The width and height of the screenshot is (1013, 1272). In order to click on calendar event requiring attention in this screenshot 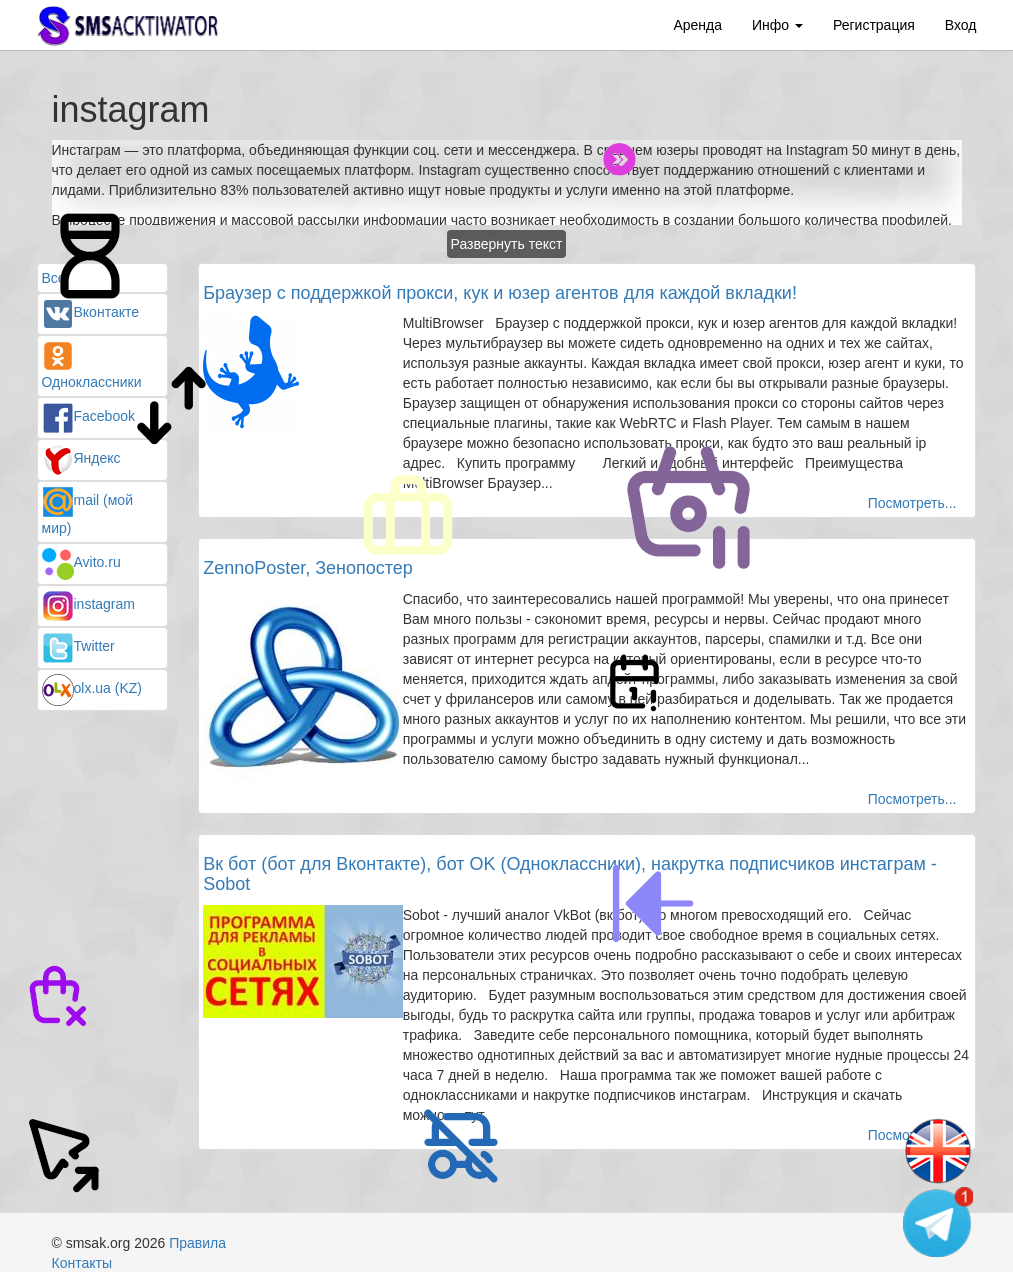, I will do `click(634, 681)`.